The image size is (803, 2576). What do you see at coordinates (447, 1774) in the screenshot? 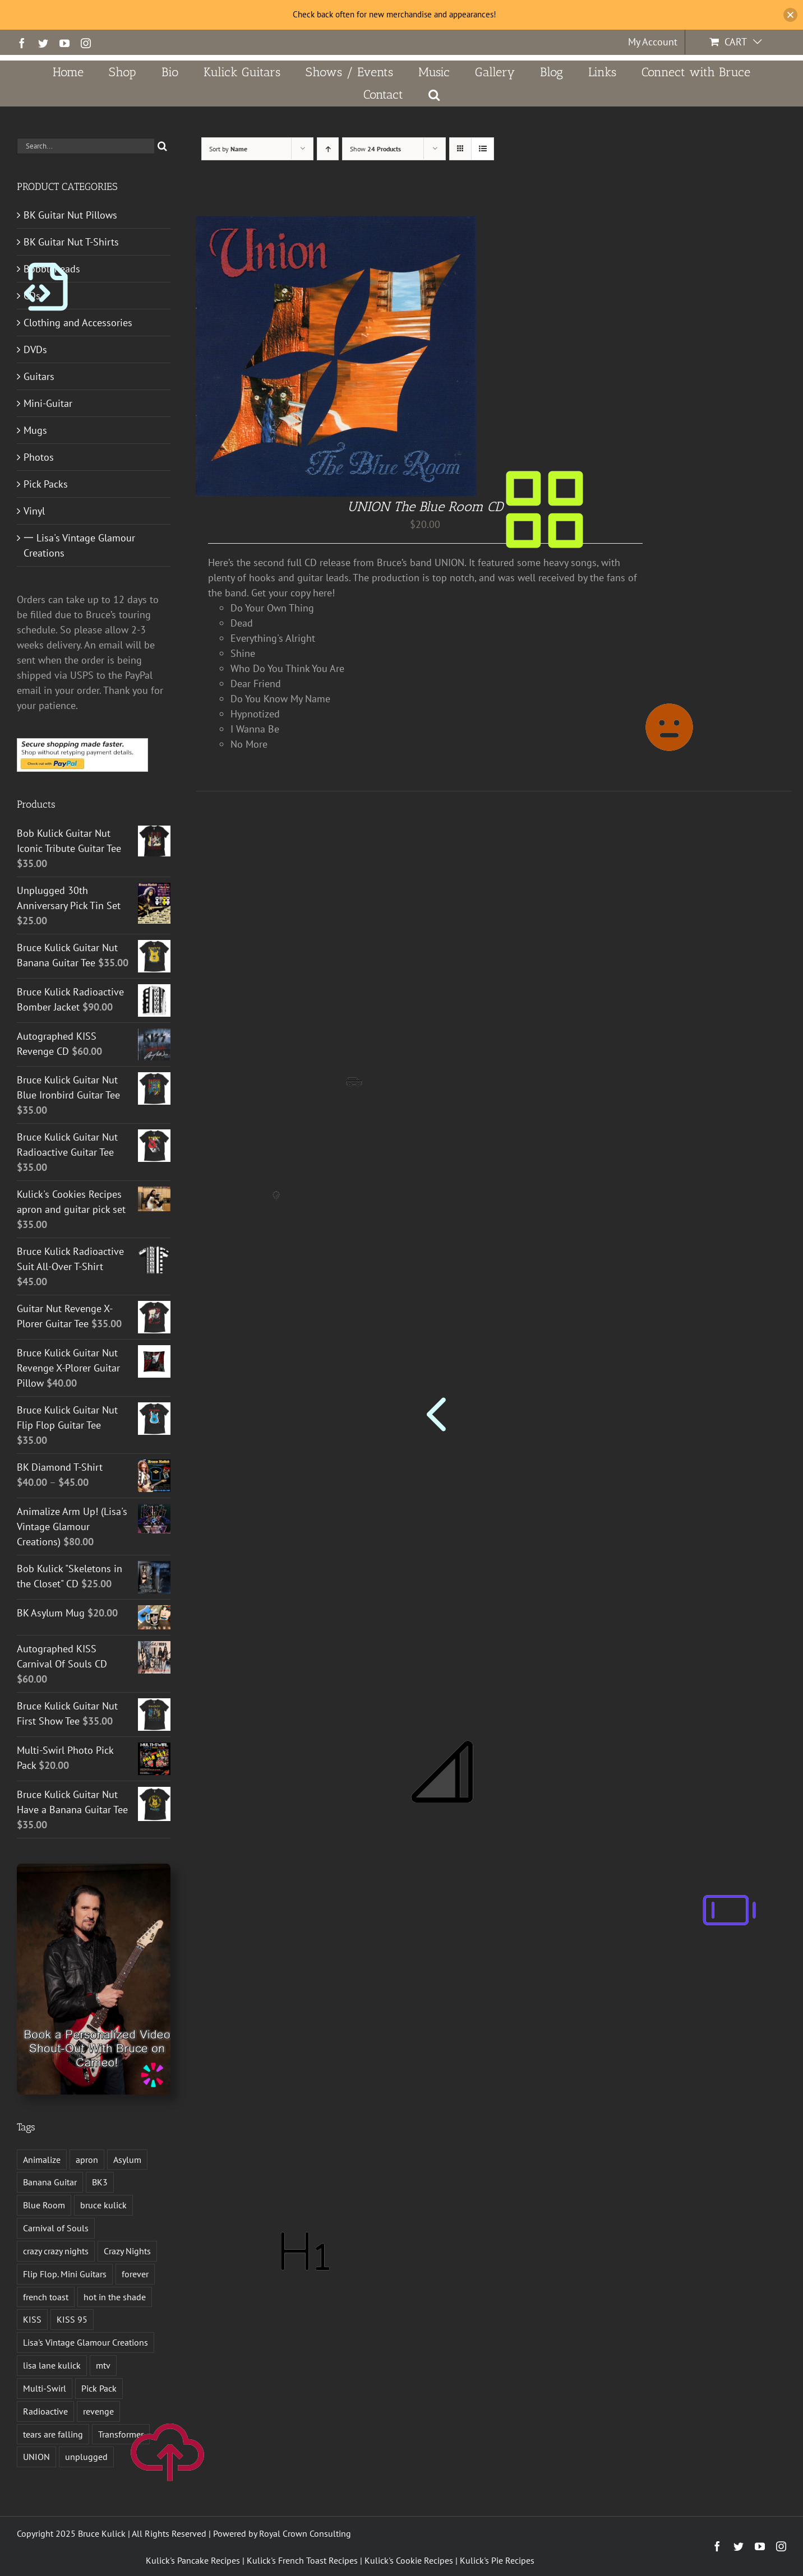
I see `indicates strong cellular network signal` at bounding box center [447, 1774].